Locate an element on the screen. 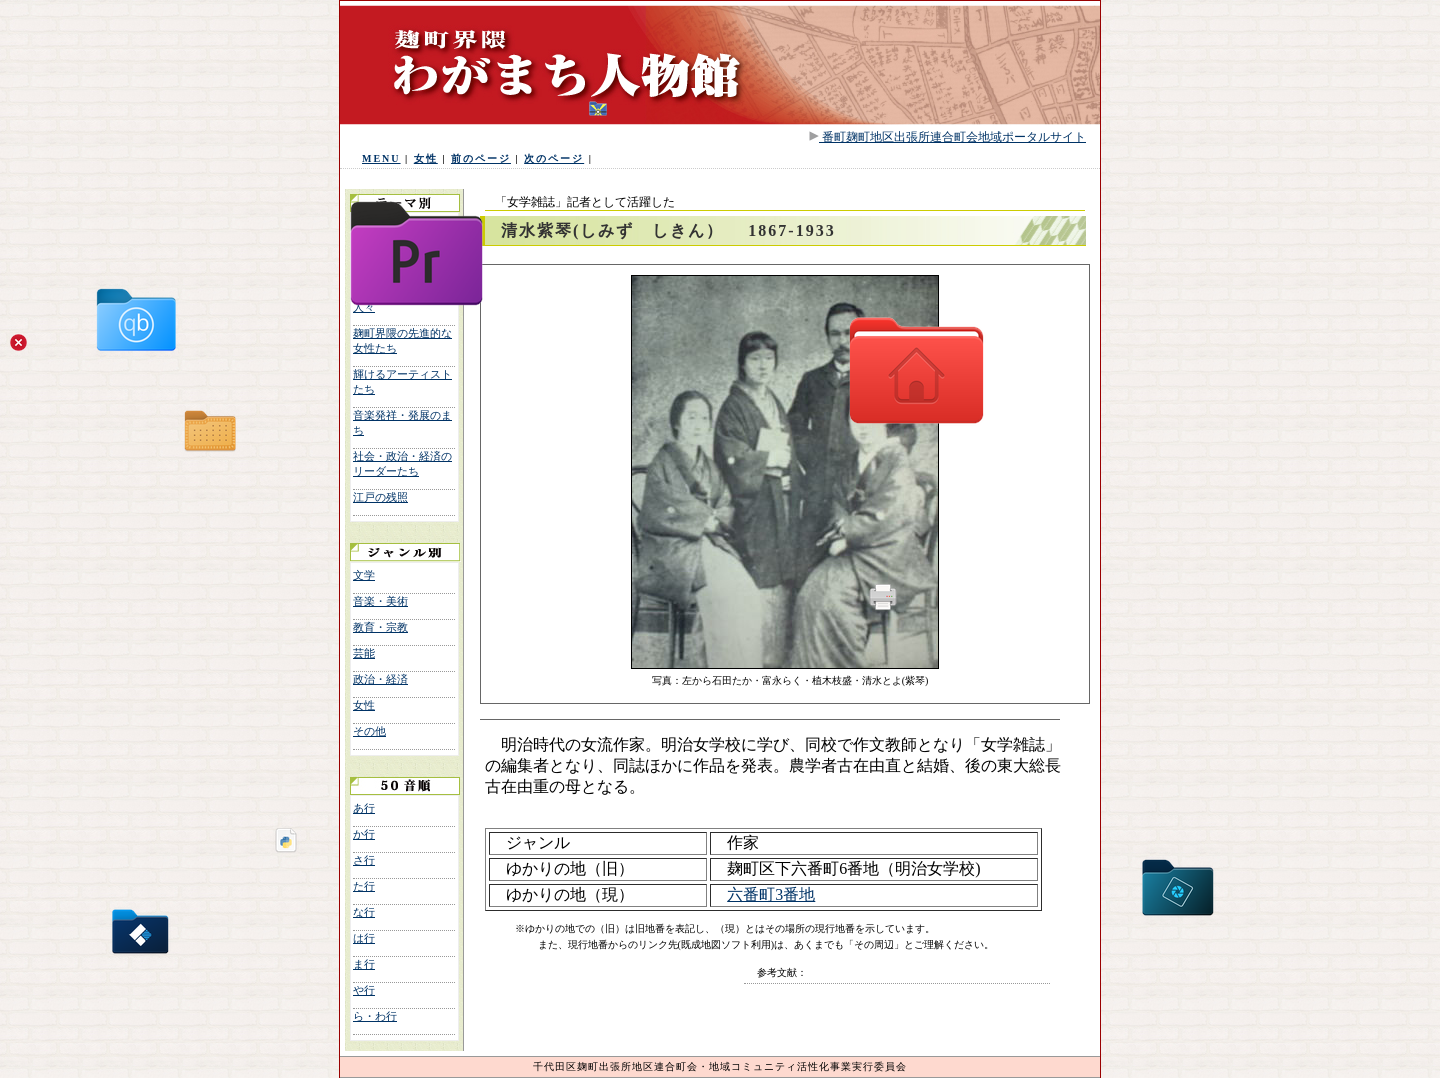  print the current document is located at coordinates (883, 597).